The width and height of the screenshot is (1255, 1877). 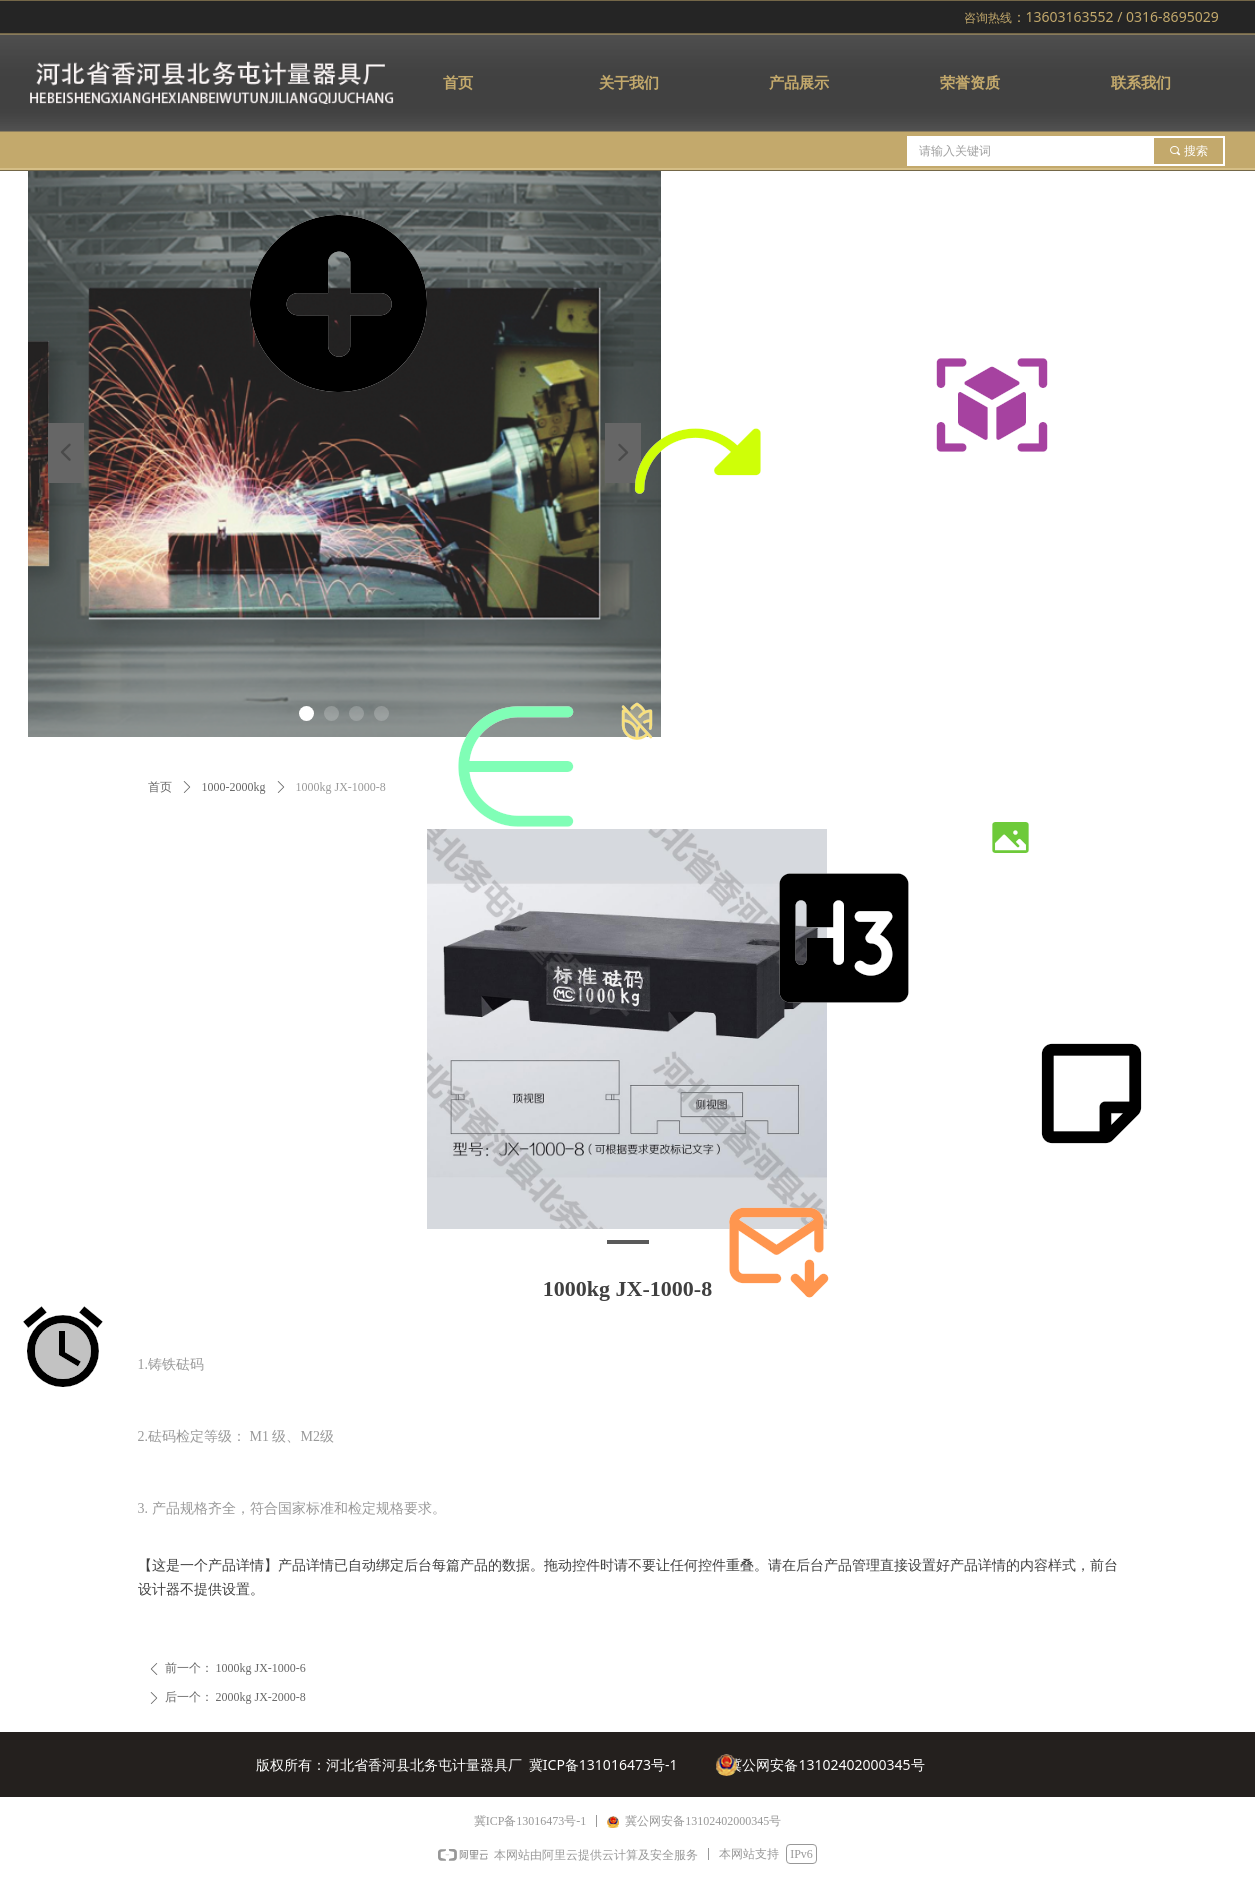 What do you see at coordinates (518, 766) in the screenshot?
I see `indicates set membership in mathematical notation` at bounding box center [518, 766].